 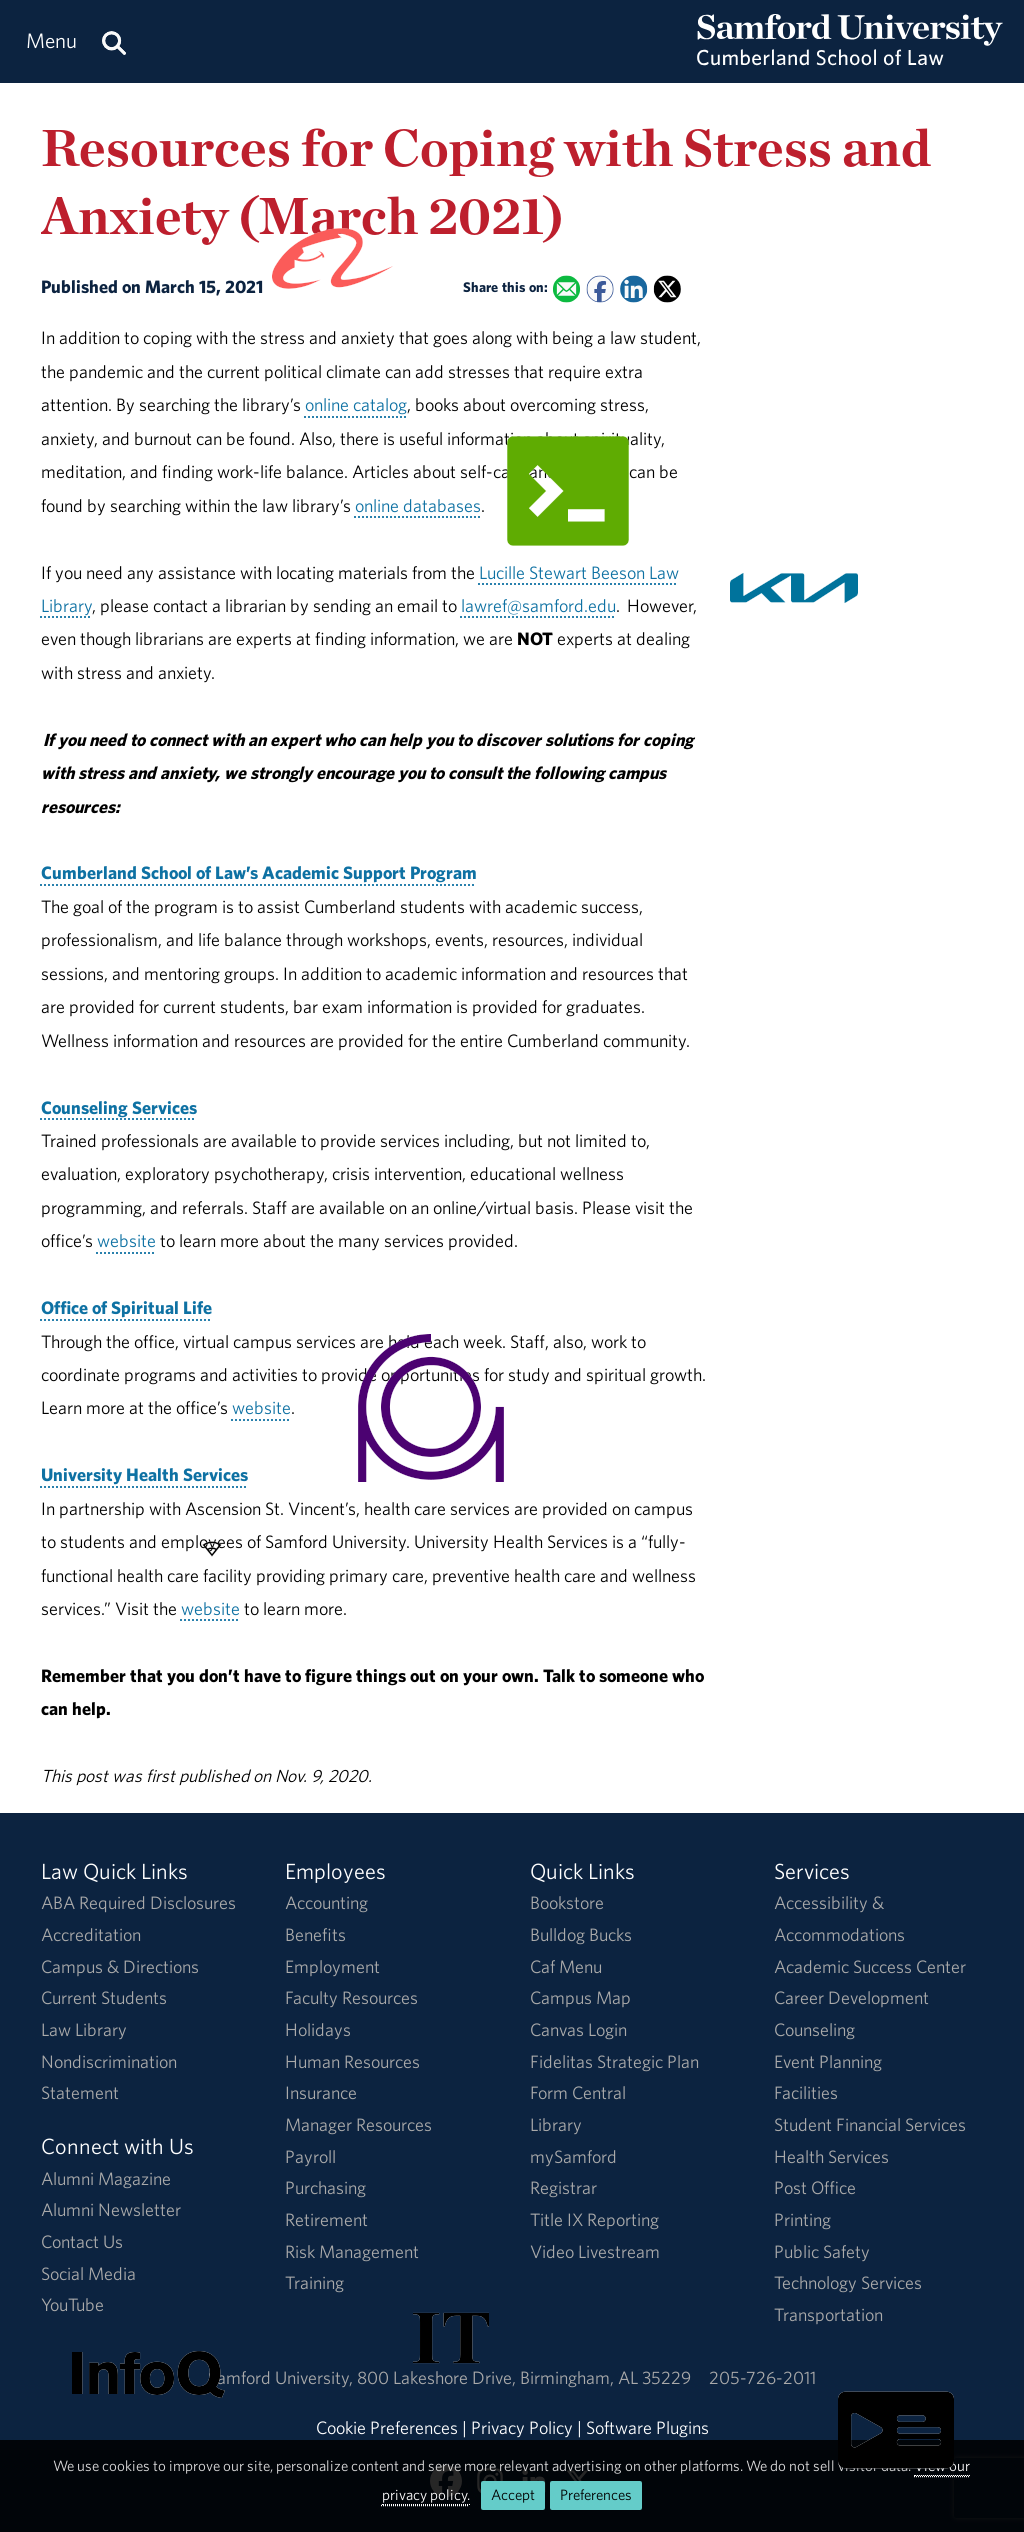 What do you see at coordinates (148, 2374) in the screenshot?
I see `visit the InfoQ website` at bounding box center [148, 2374].